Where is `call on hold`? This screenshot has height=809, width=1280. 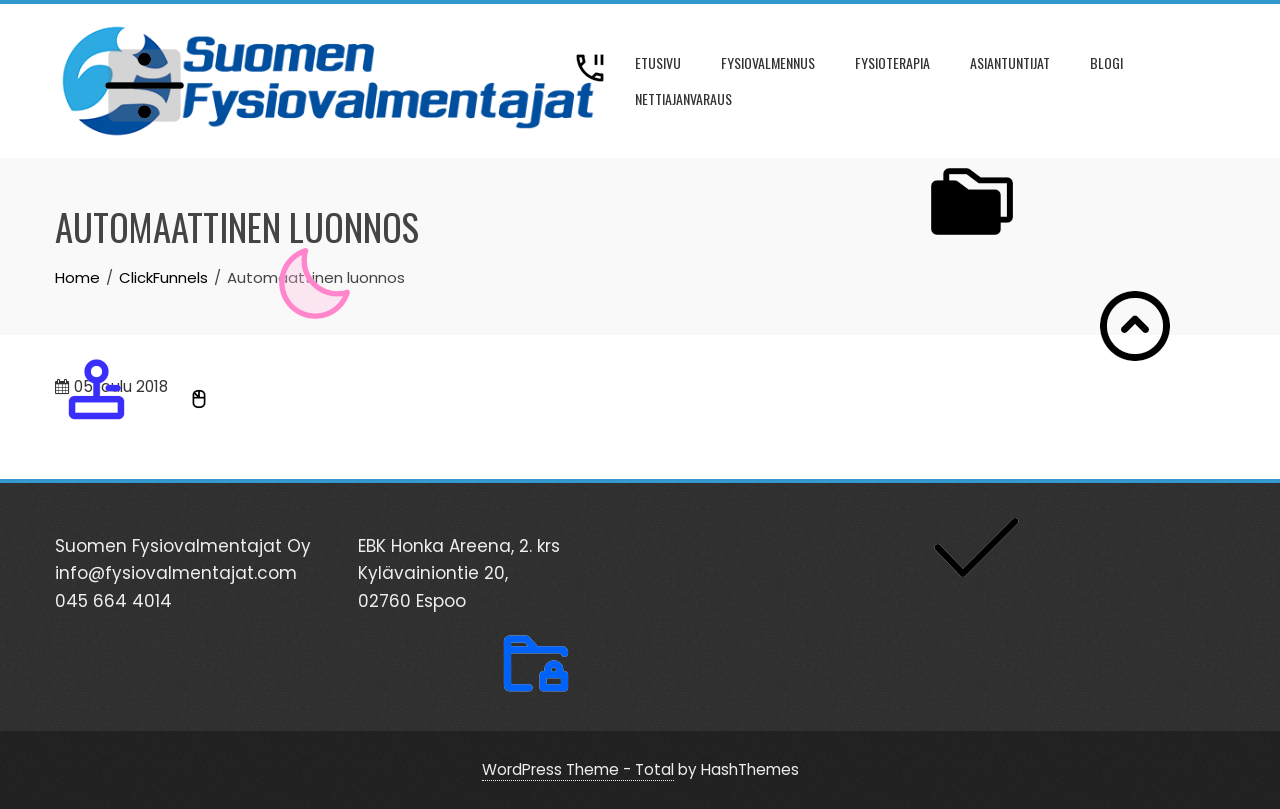
call on hold is located at coordinates (590, 68).